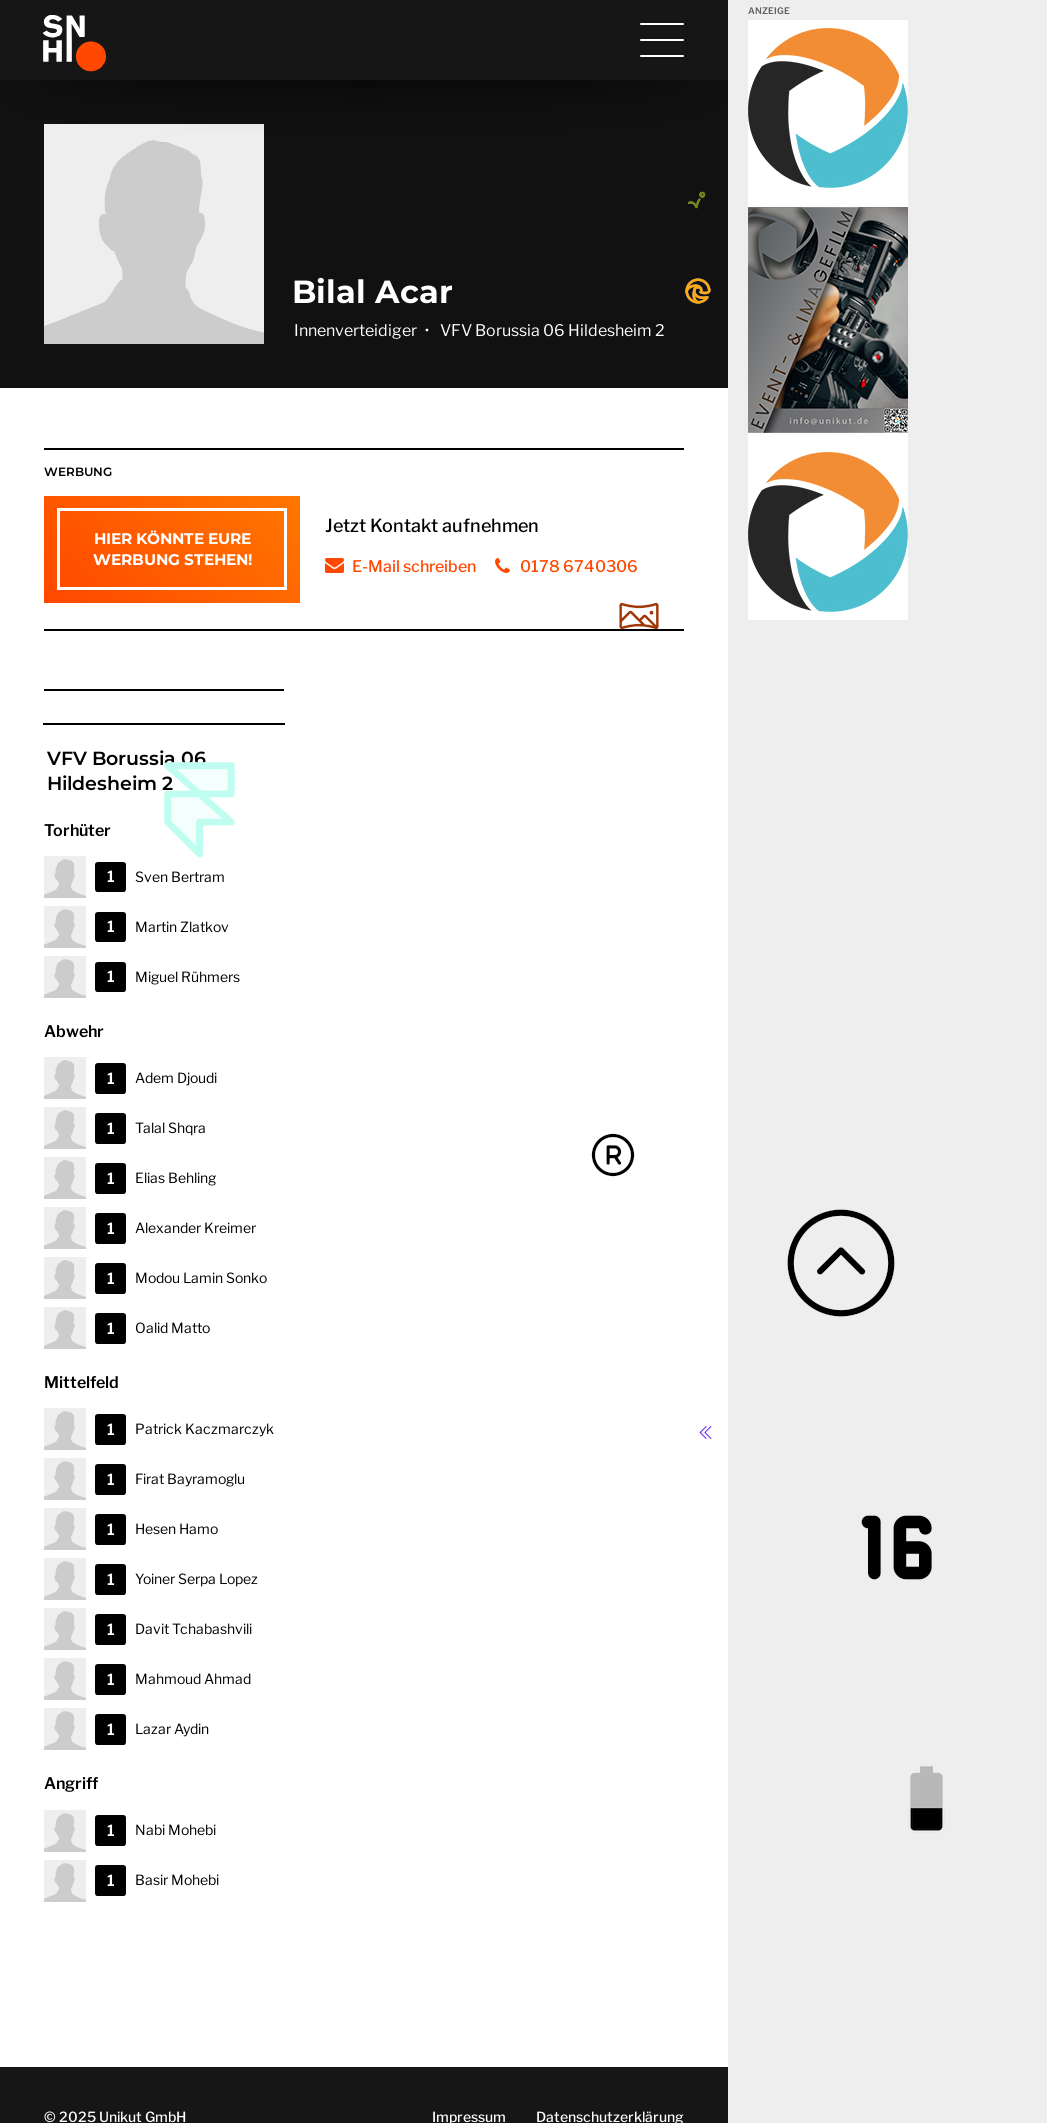  What do you see at coordinates (841, 1263) in the screenshot?
I see `scroll to top of page` at bounding box center [841, 1263].